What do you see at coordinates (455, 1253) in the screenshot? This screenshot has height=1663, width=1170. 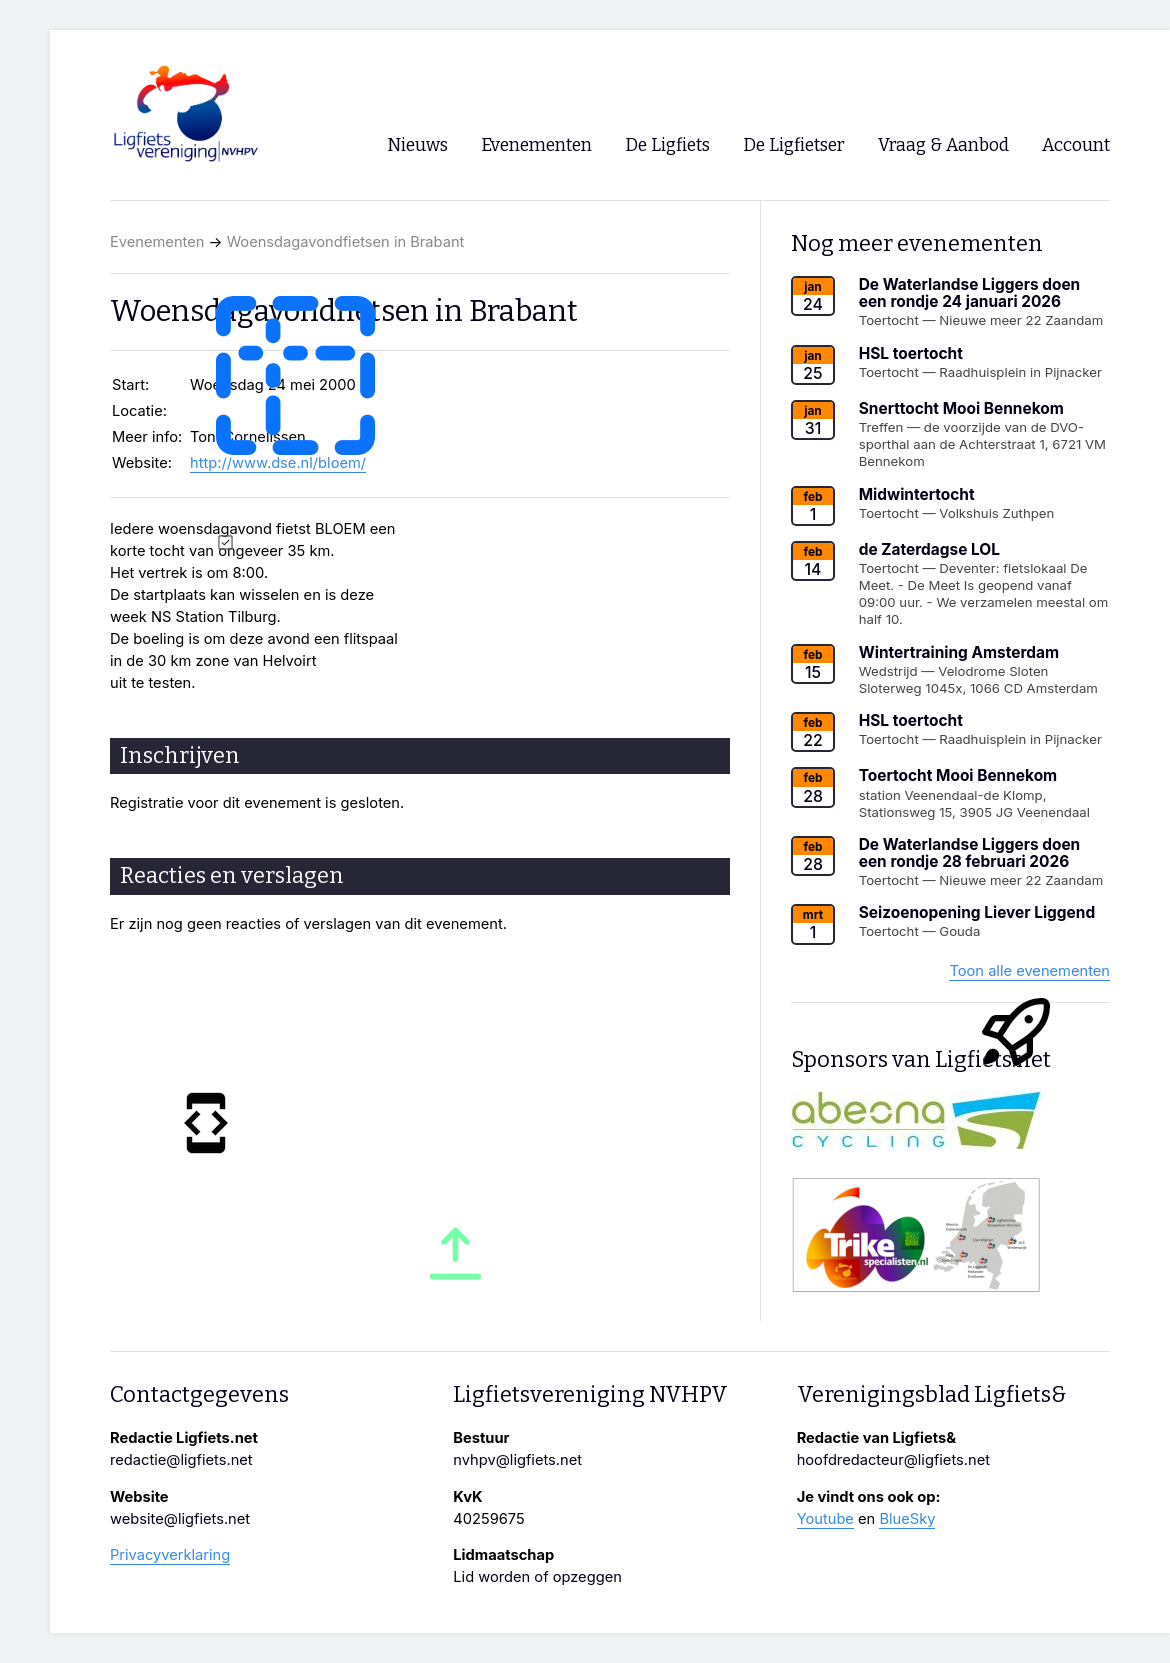 I see `upload a file or document` at bounding box center [455, 1253].